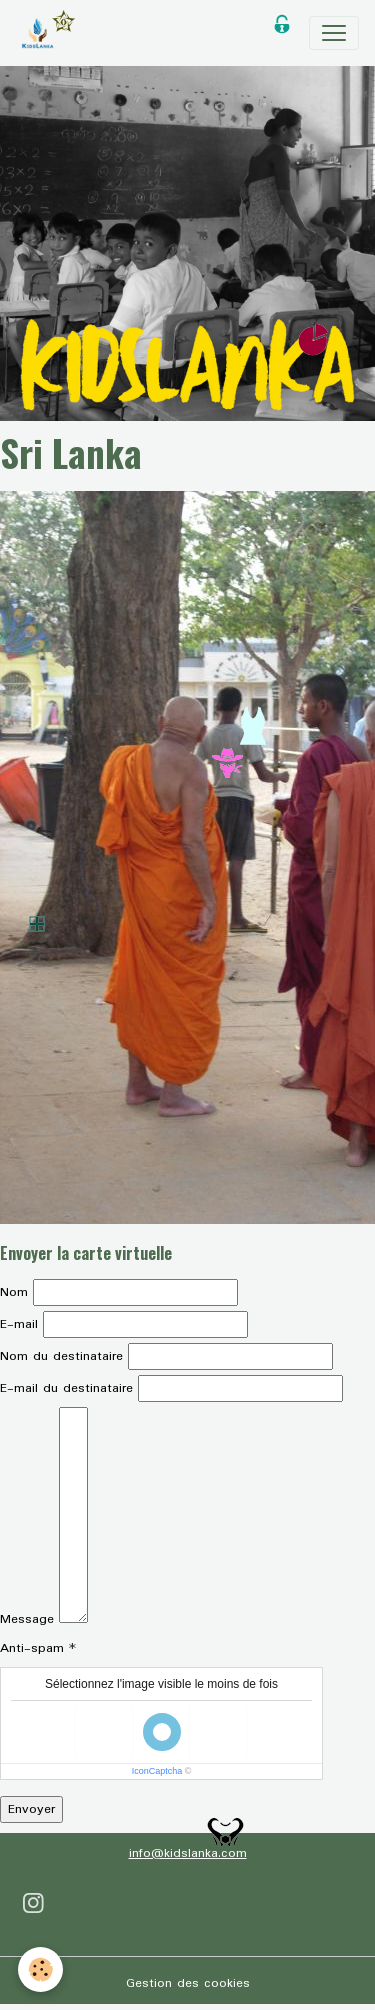 The image size is (375, 2010). What do you see at coordinates (253, 725) in the screenshot?
I see `browse sleeveless tops in clothing catalog` at bounding box center [253, 725].